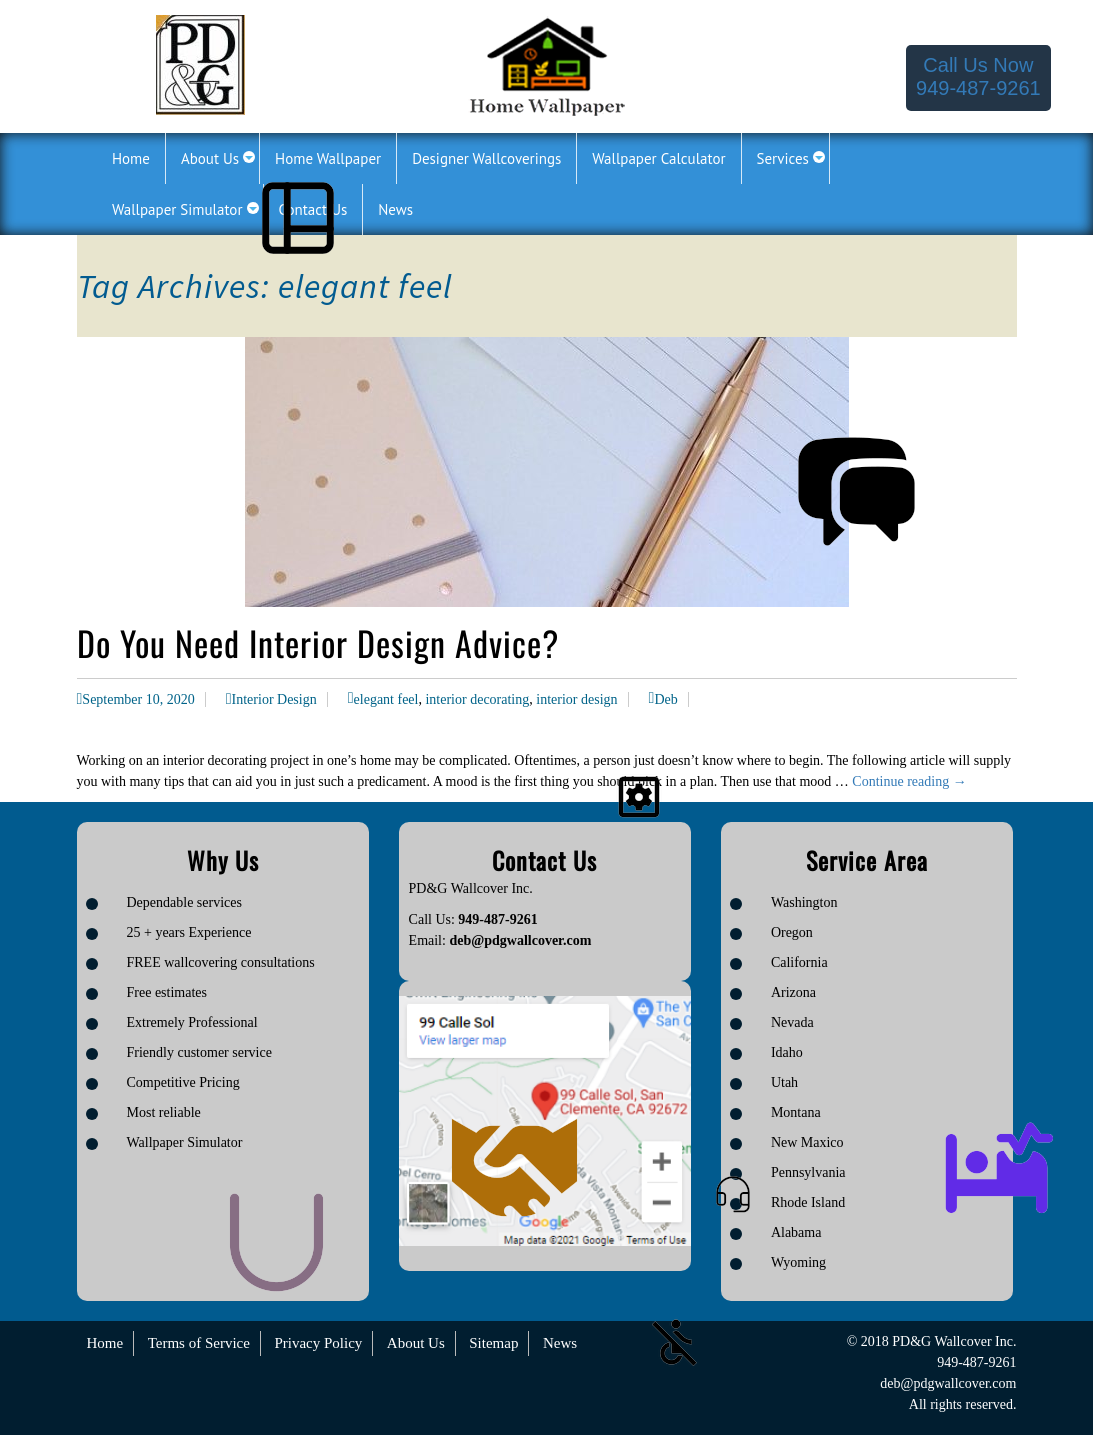 Image resolution: width=1093 pixels, height=1435 pixels. I want to click on access application settings, so click(639, 797).